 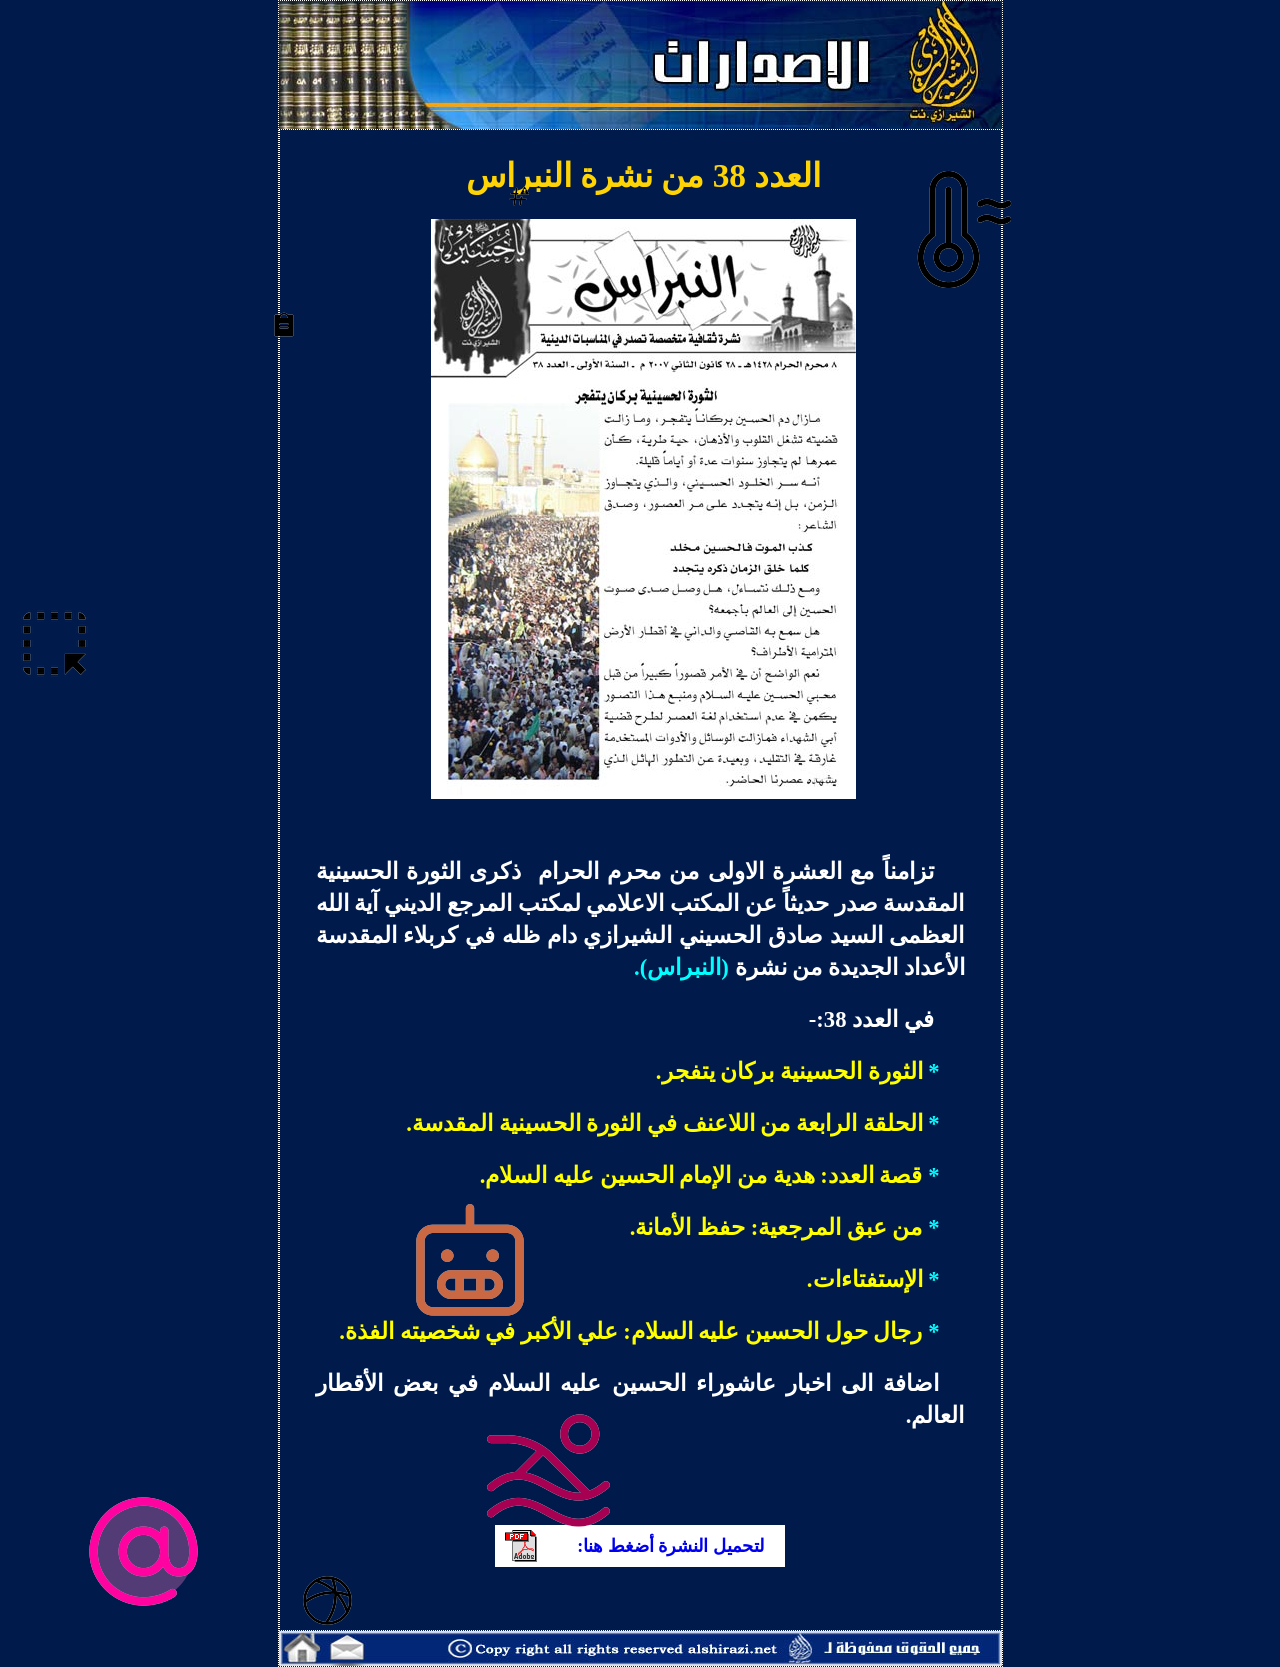 What do you see at coordinates (54, 643) in the screenshot?
I see `select or highlight an area` at bounding box center [54, 643].